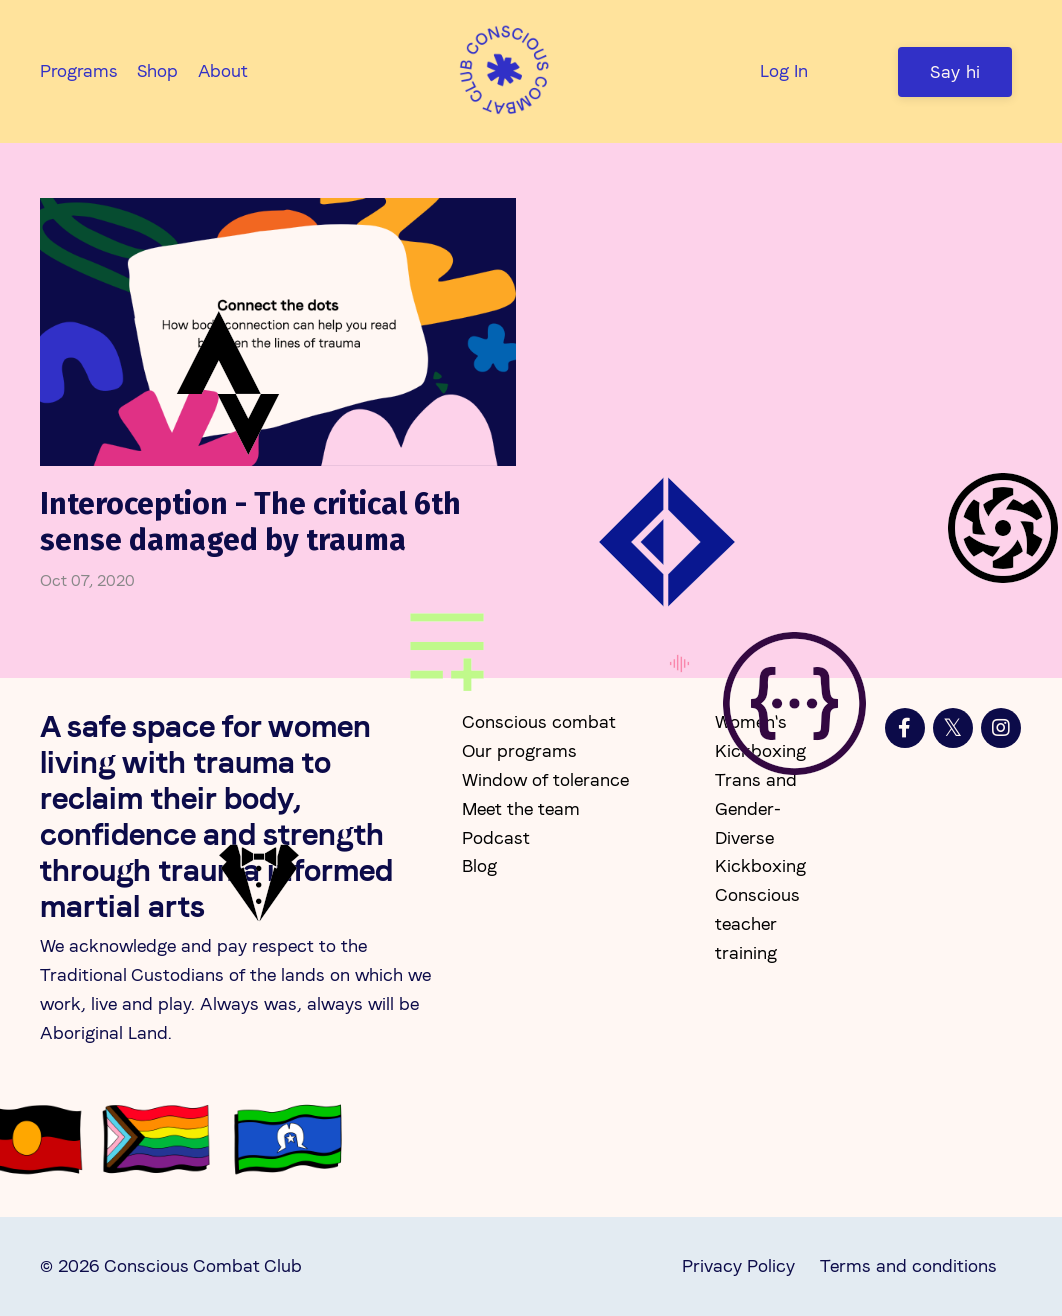 This screenshot has width=1062, height=1316. What do you see at coordinates (794, 703) in the screenshot?
I see `Swagger API documentation tool logo` at bounding box center [794, 703].